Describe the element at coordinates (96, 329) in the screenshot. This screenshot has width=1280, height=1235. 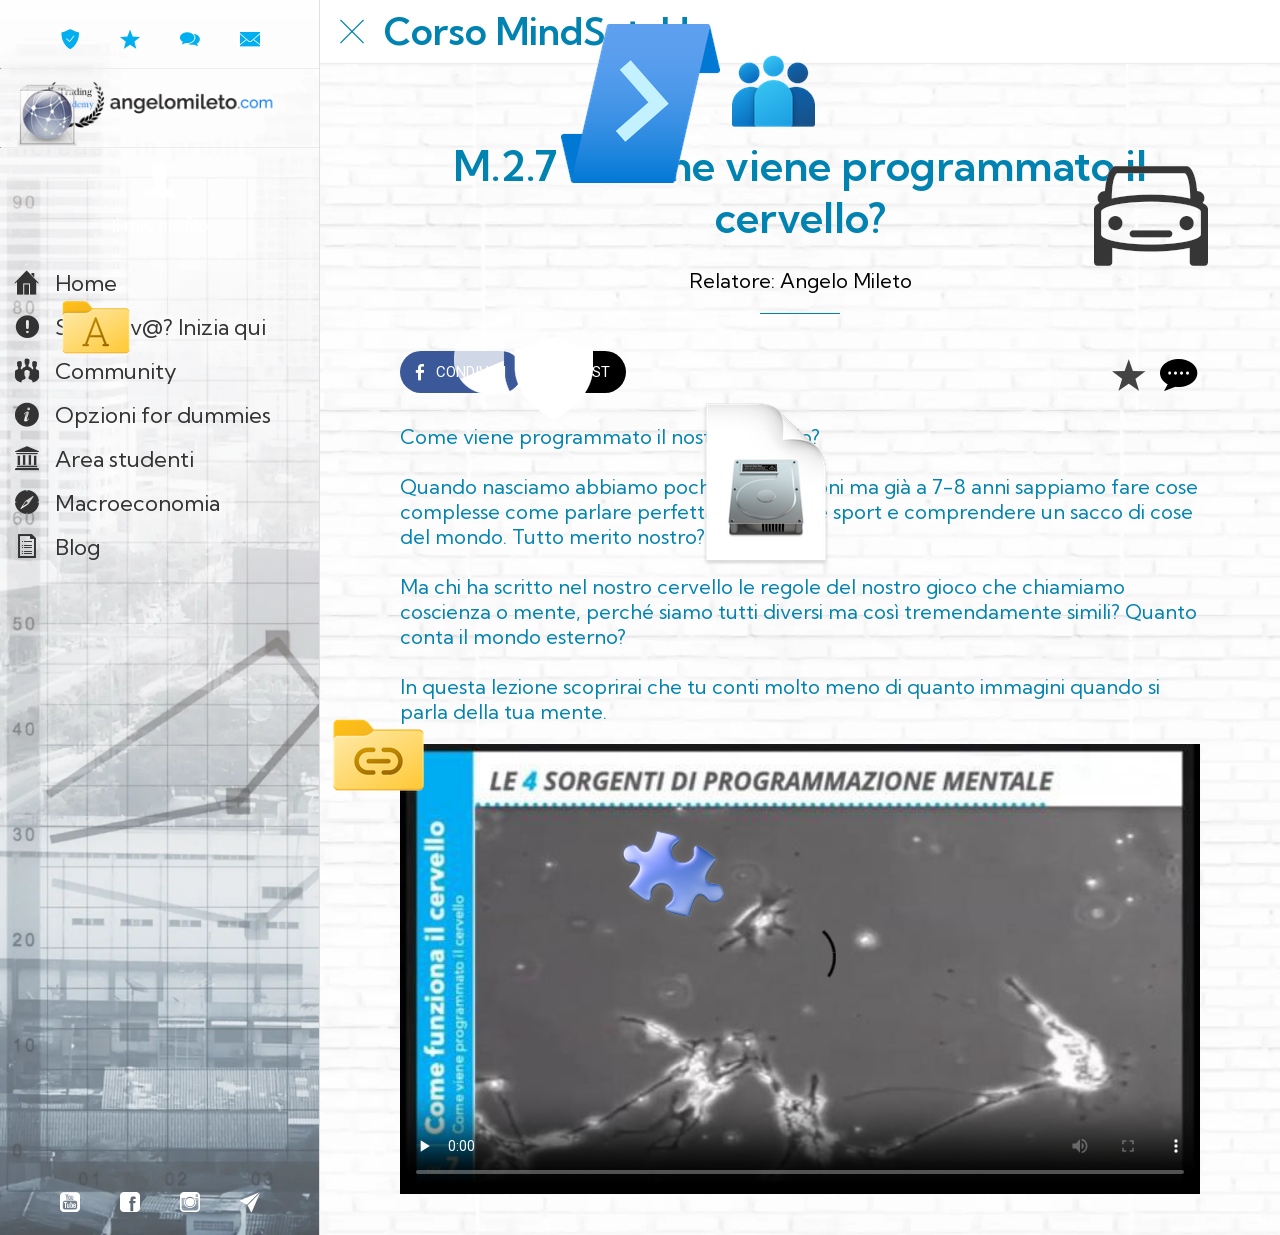
I see `open the fonts folder` at that location.